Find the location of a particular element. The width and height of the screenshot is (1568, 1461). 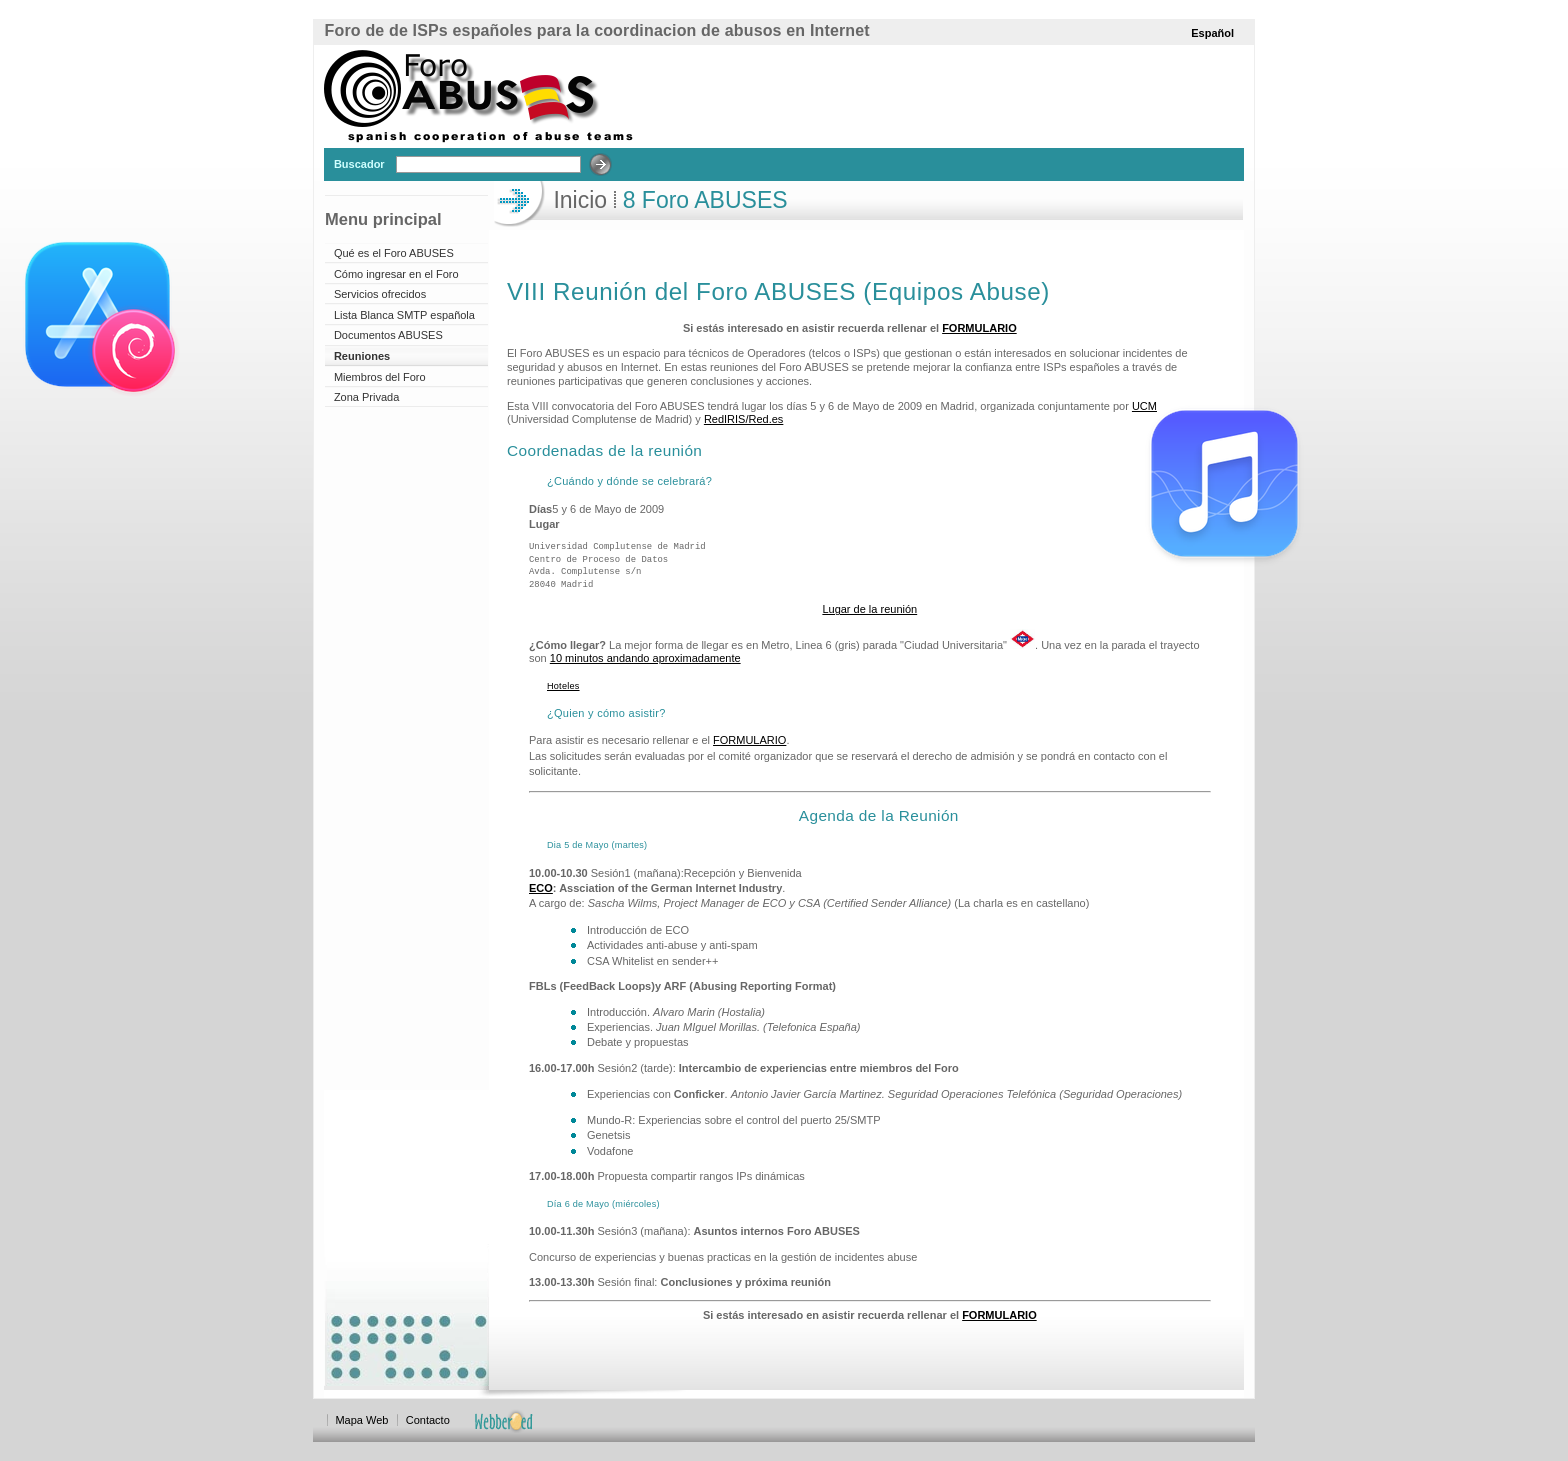

open audacity audio editor is located at coordinates (1224, 483).